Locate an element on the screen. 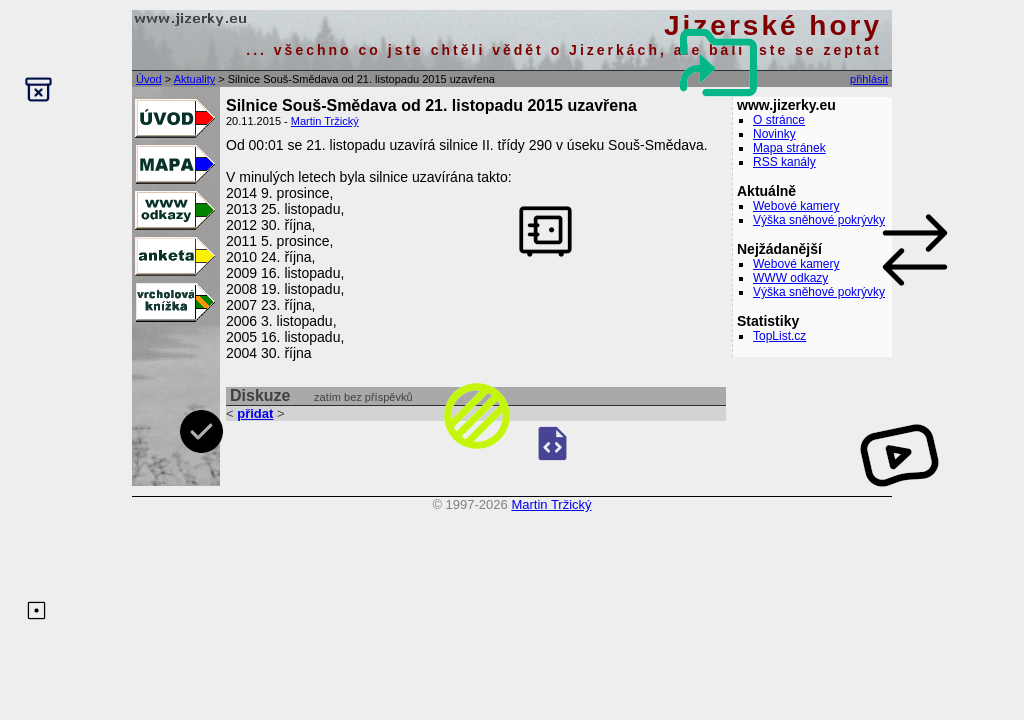  access fiscal host settings is located at coordinates (545, 232).